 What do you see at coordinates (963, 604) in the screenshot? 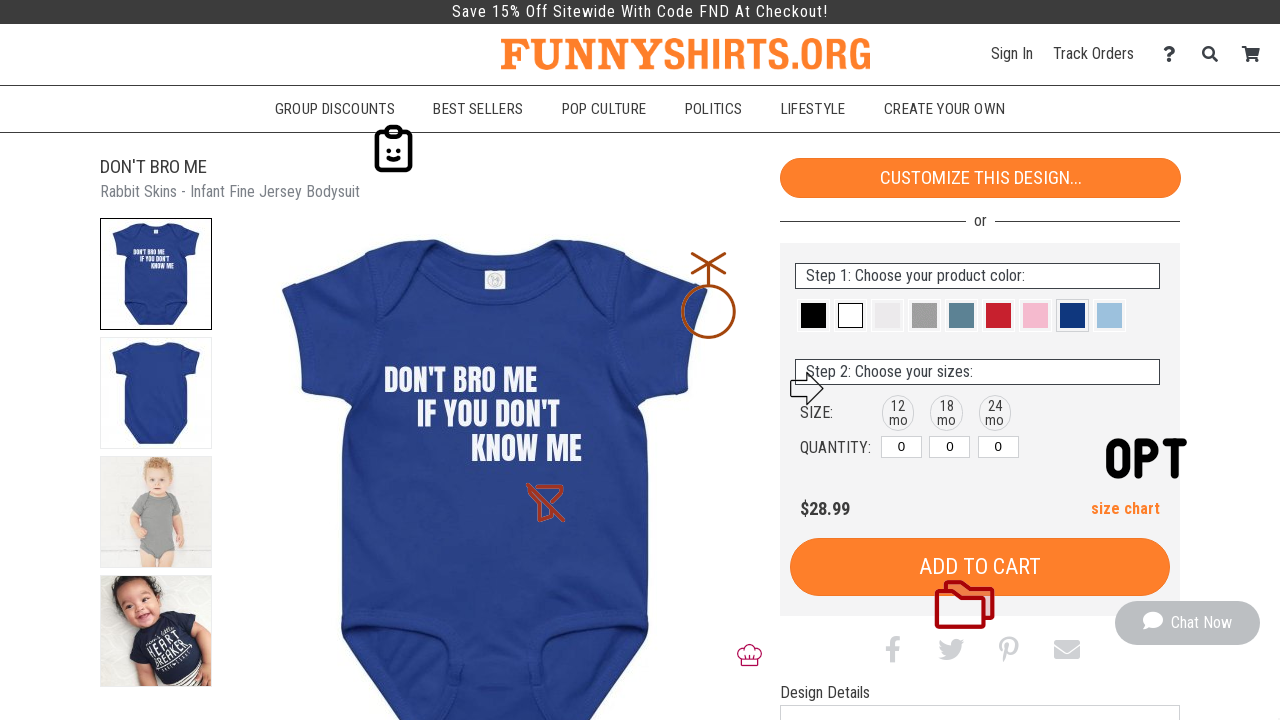
I see `browse multiple folders or directories` at bounding box center [963, 604].